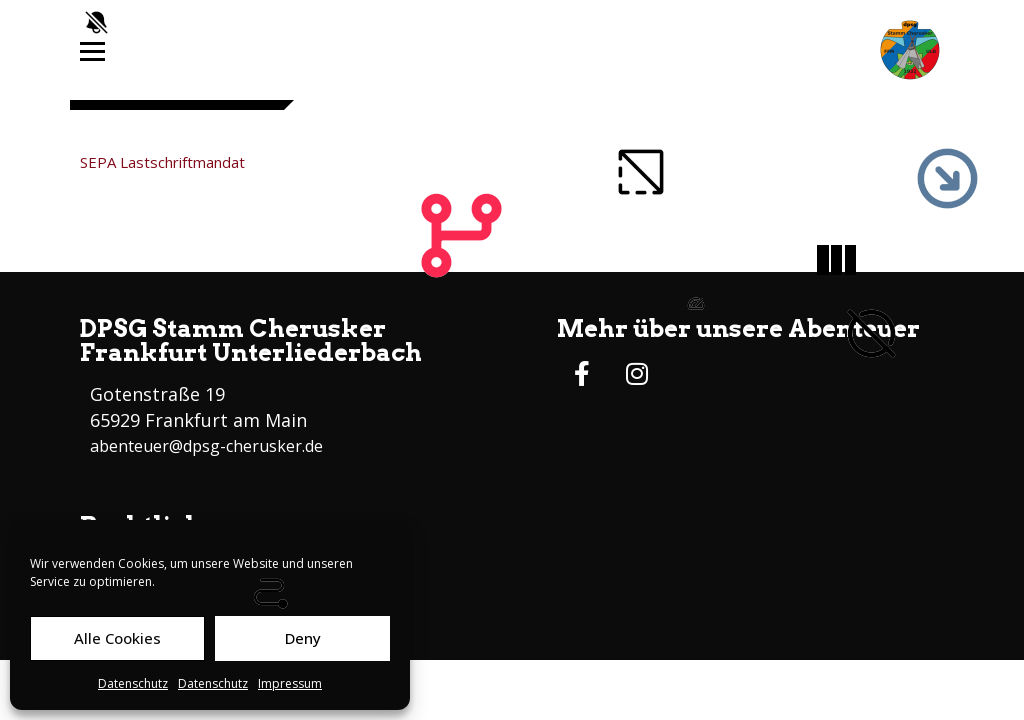 This screenshot has width=1024, height=720. Describe the element at coordinates (947, 178) in the screenshot. I see `navigate to the next item or section` at that location.